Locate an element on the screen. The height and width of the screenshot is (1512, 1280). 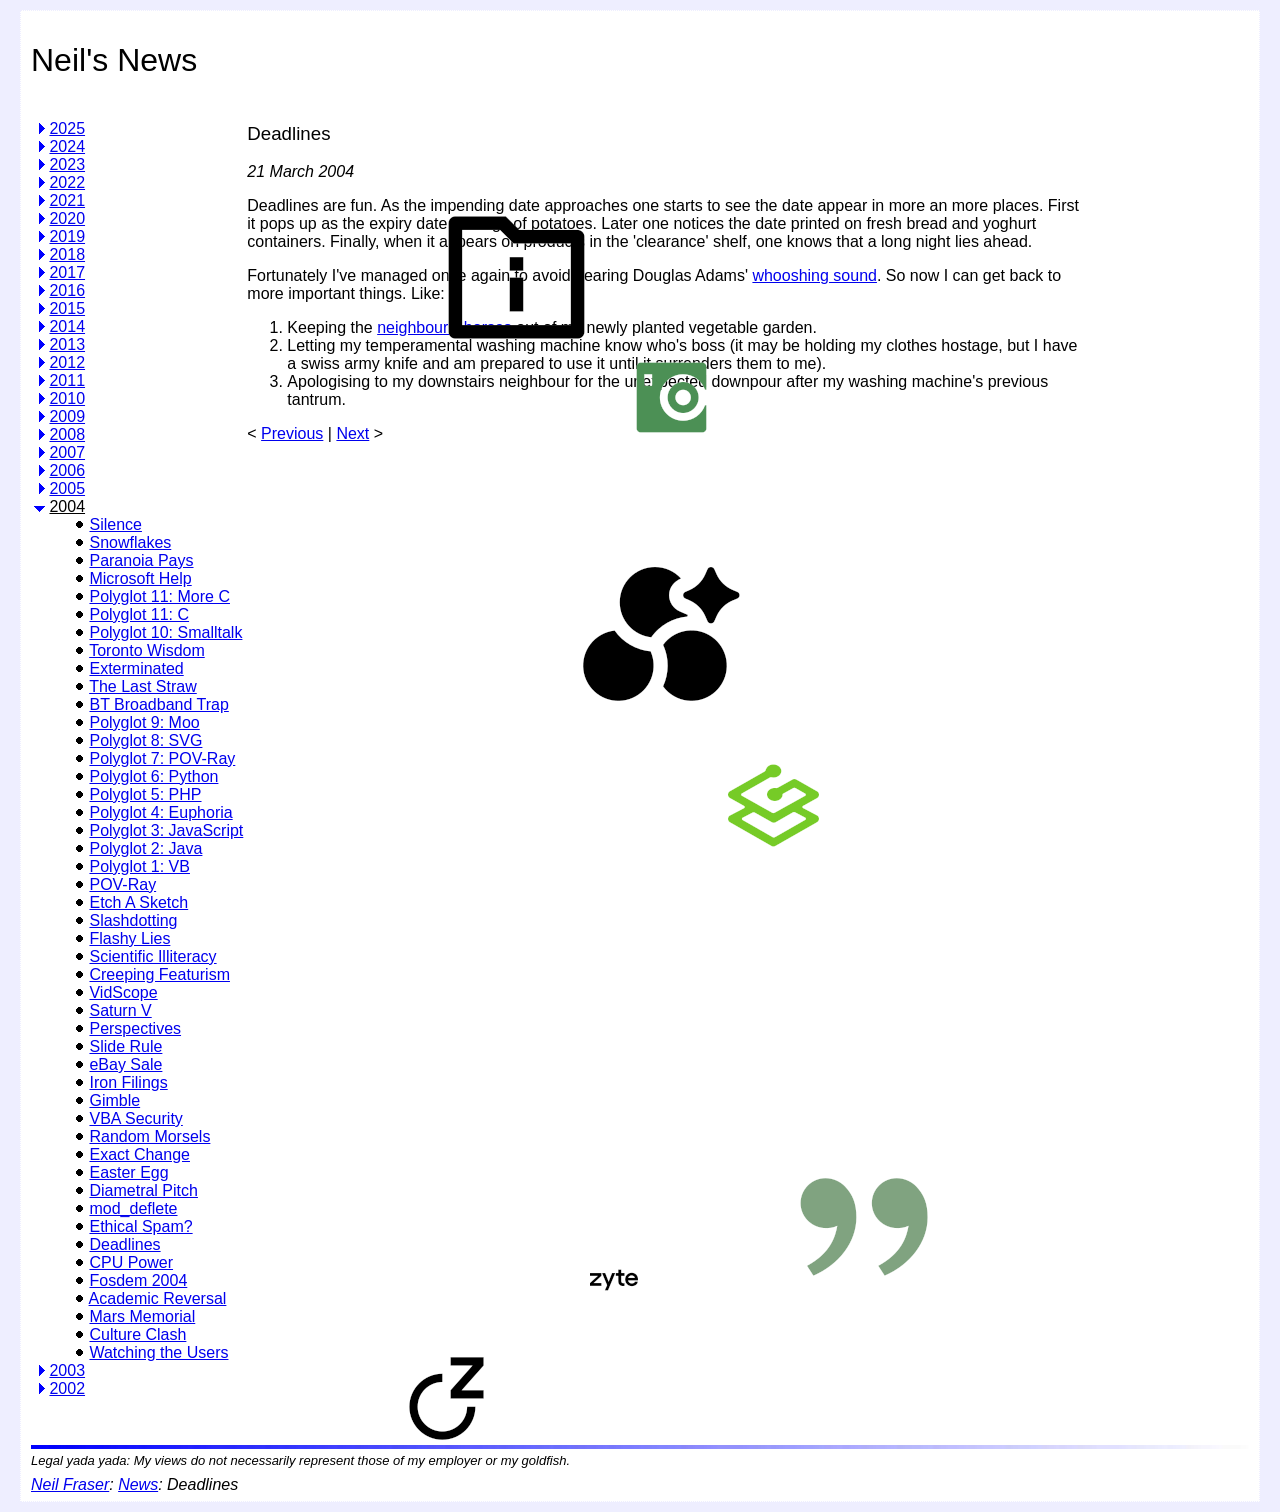
access photo gallery or camera roll is located at coordinates (671, 397).